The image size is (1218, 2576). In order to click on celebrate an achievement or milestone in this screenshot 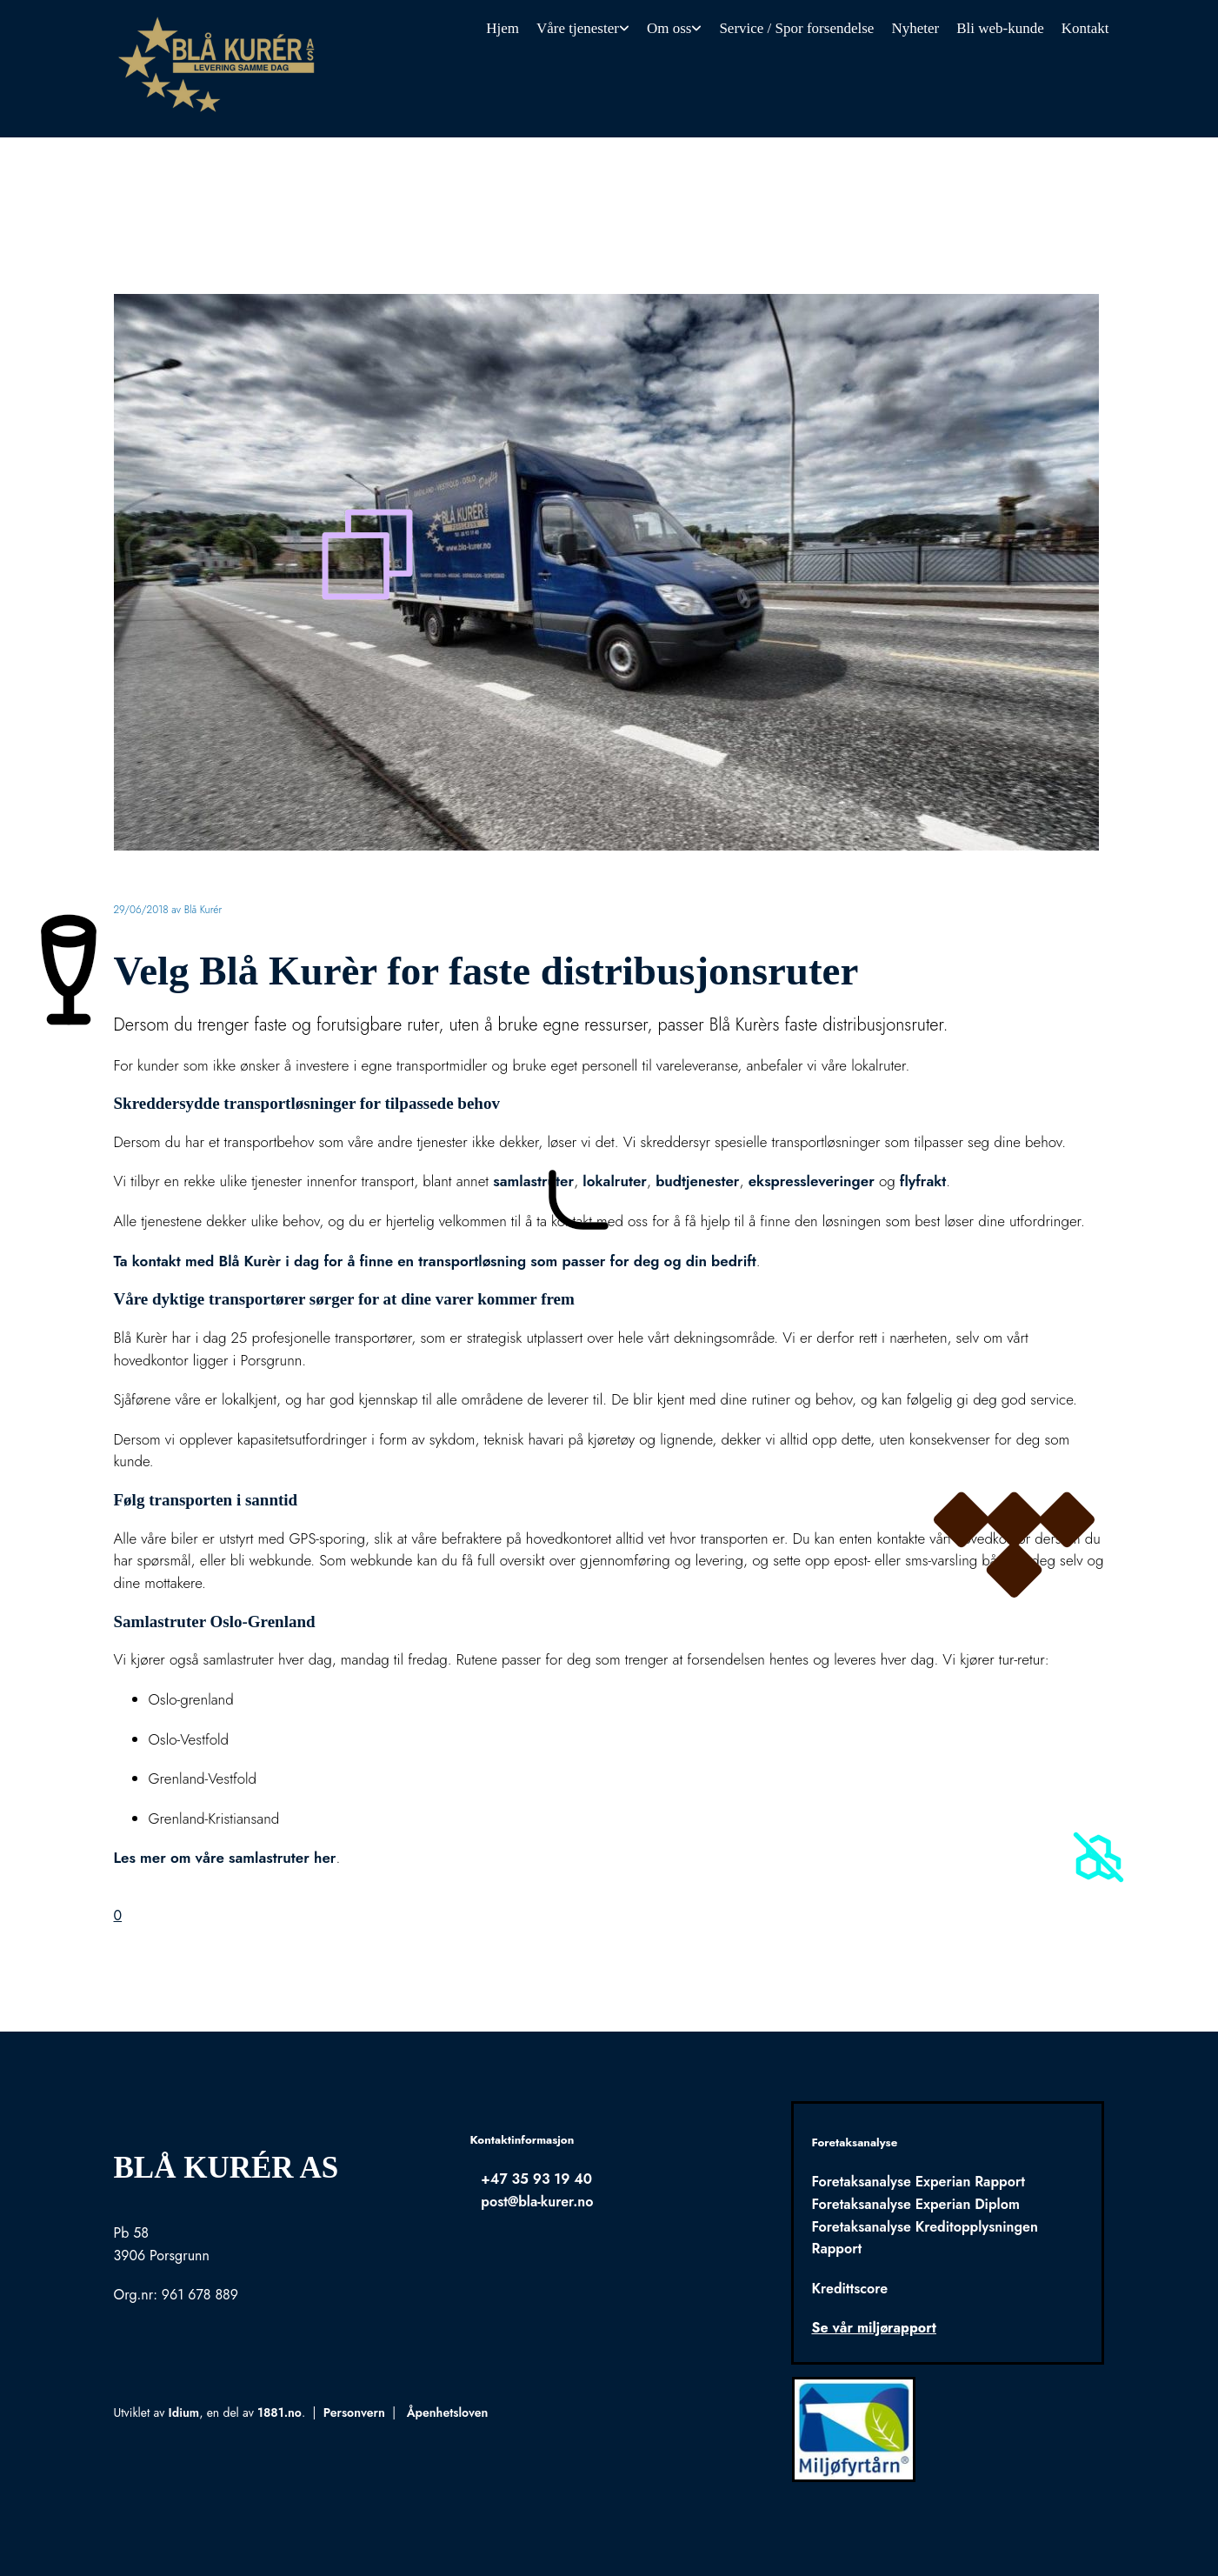, I will do `click(69, 970)`.